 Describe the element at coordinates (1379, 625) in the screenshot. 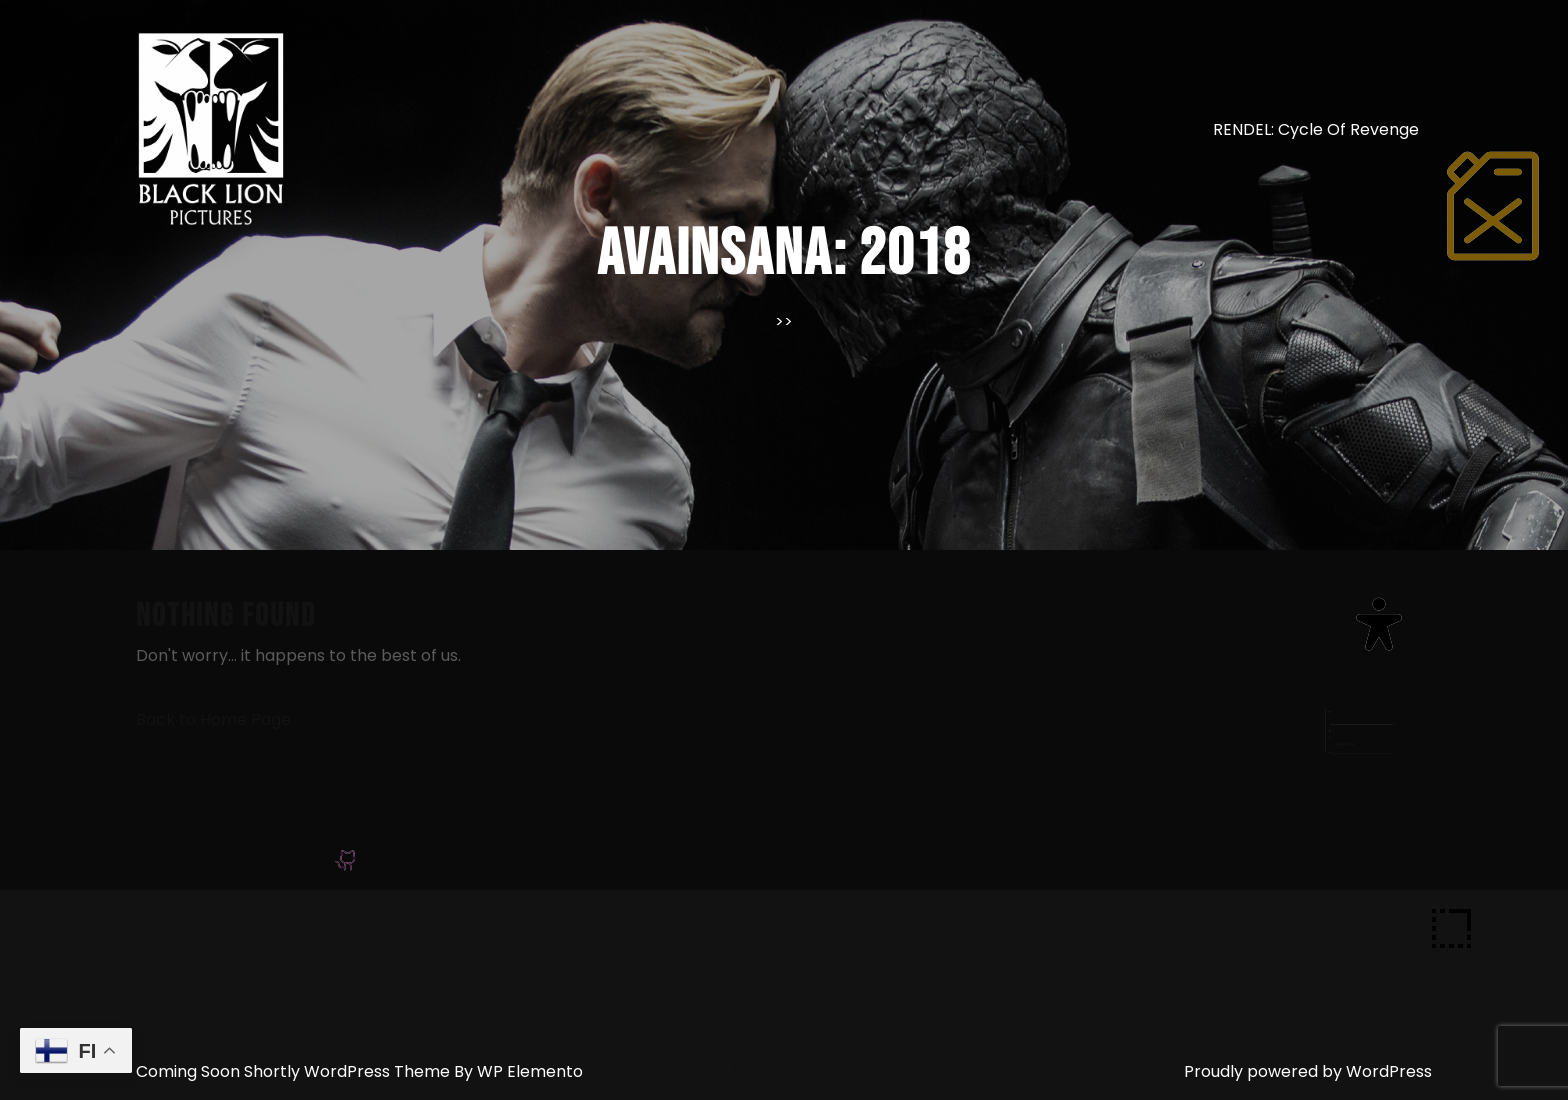

I see `indicates user profile or account` at that location.